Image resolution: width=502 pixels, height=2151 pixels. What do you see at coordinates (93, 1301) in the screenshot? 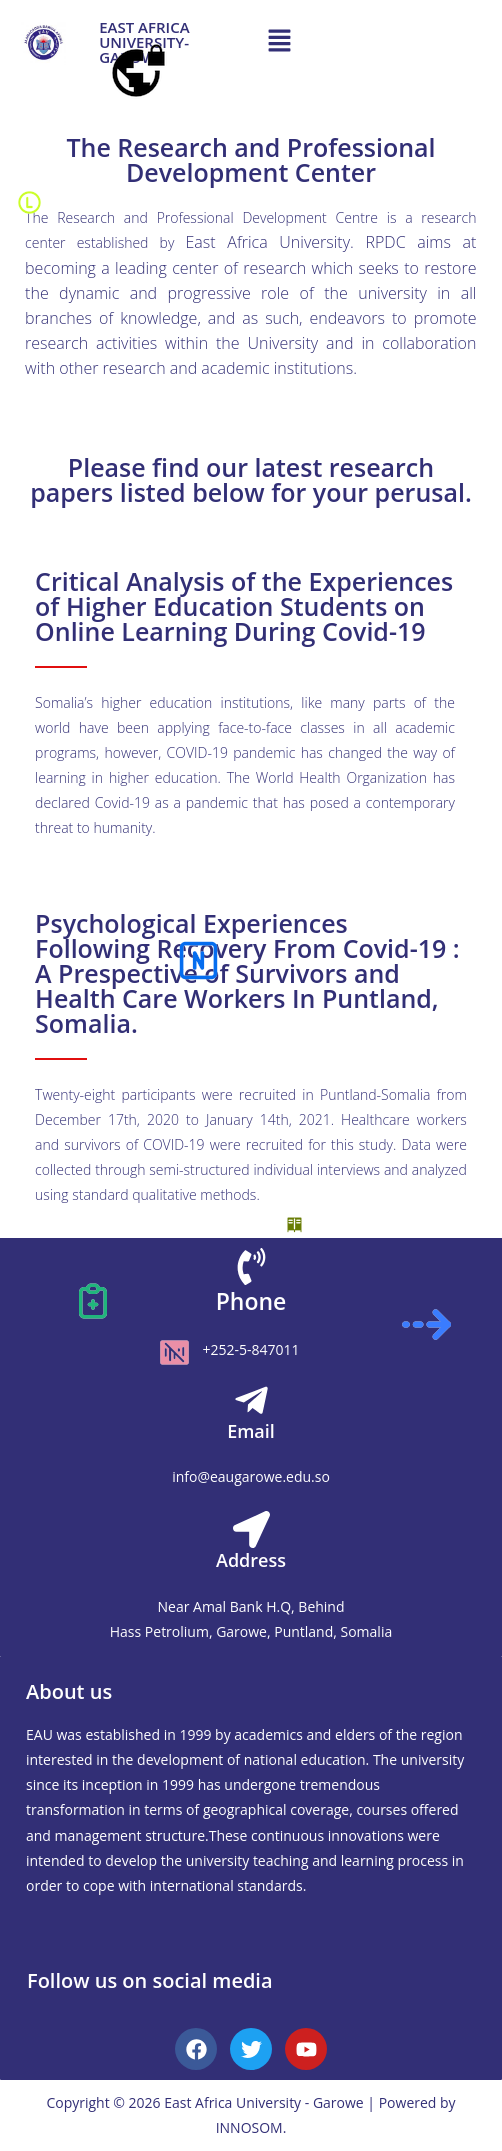
I see `view medical report or health records` at bounding box center [93, 1301].